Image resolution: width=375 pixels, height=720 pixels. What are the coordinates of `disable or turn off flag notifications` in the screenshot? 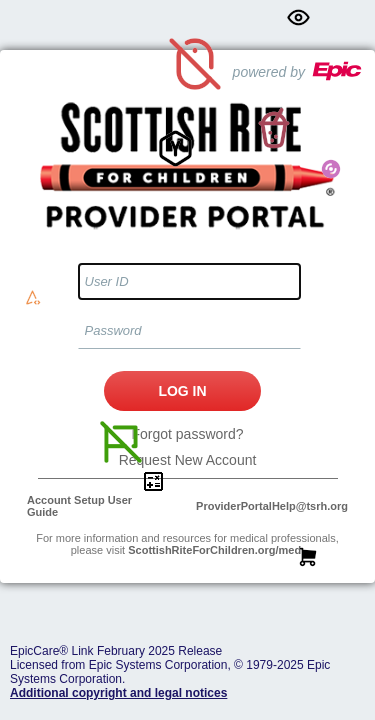 It's located at (121, 442).